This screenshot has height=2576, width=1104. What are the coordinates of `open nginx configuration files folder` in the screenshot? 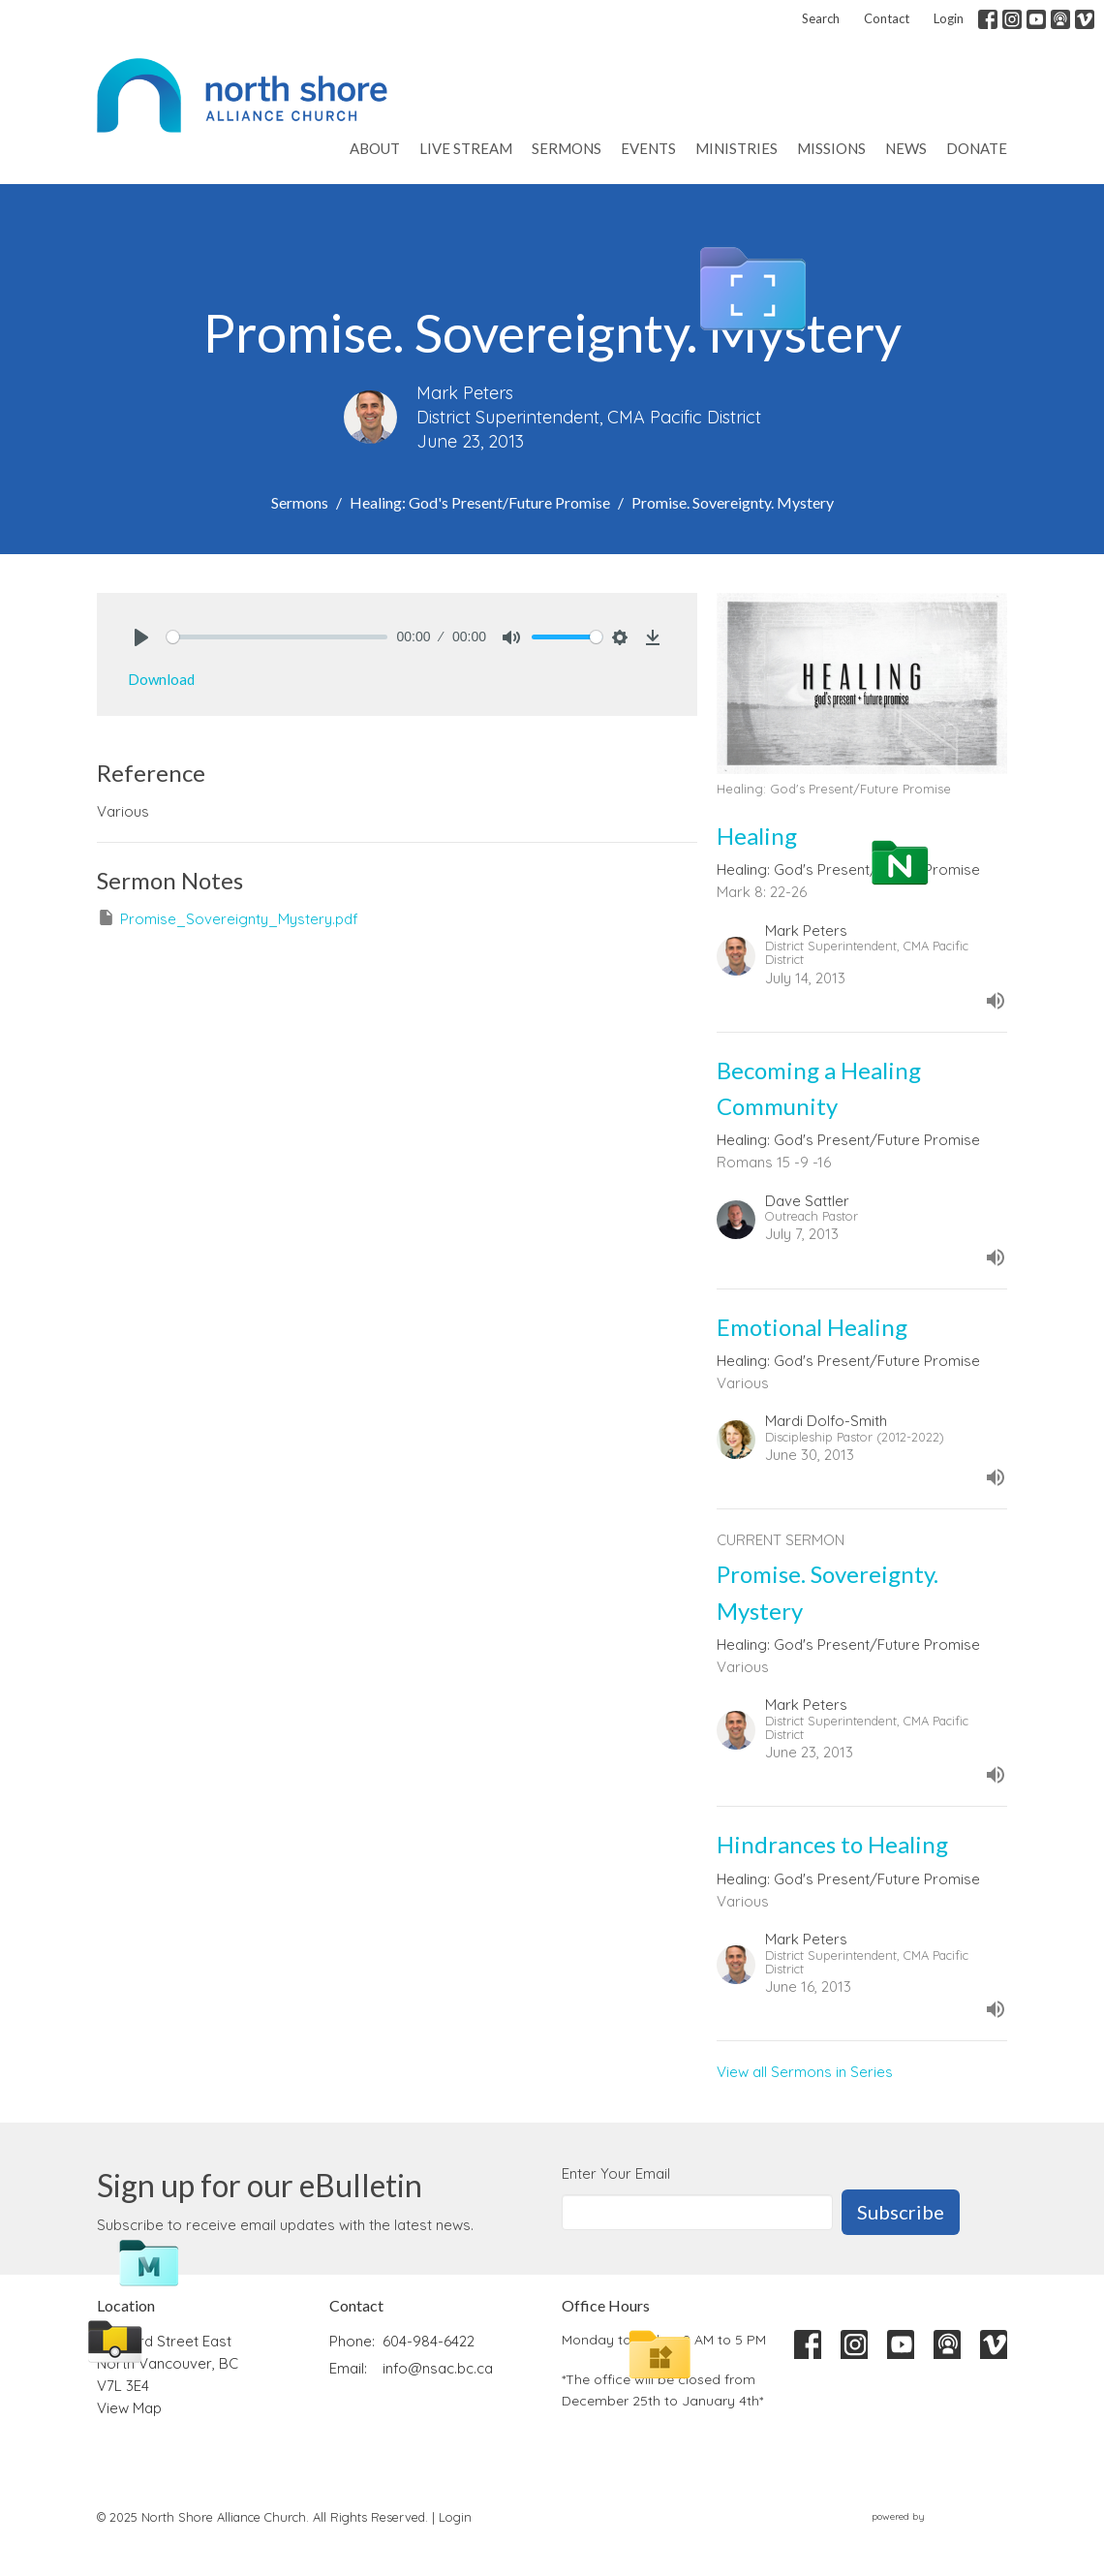 It's located at (900, 864).